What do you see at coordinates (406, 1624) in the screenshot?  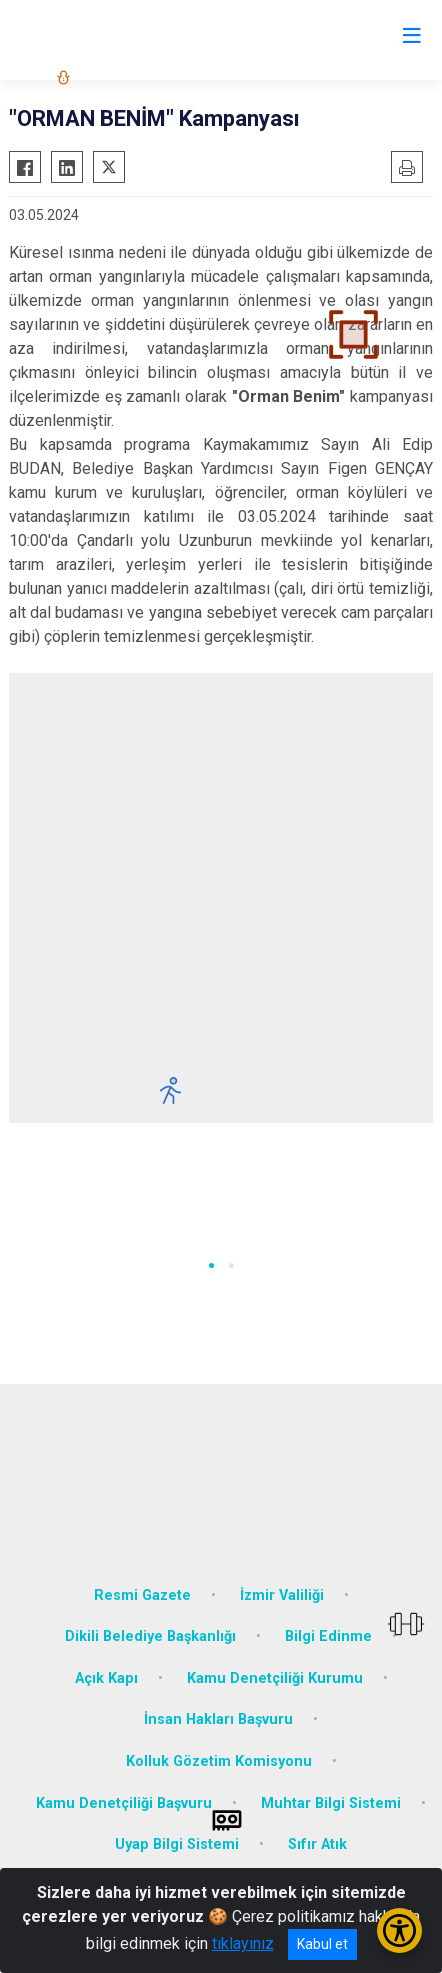 I see `access workout or fitness features` at bounding box center [406, 1624].